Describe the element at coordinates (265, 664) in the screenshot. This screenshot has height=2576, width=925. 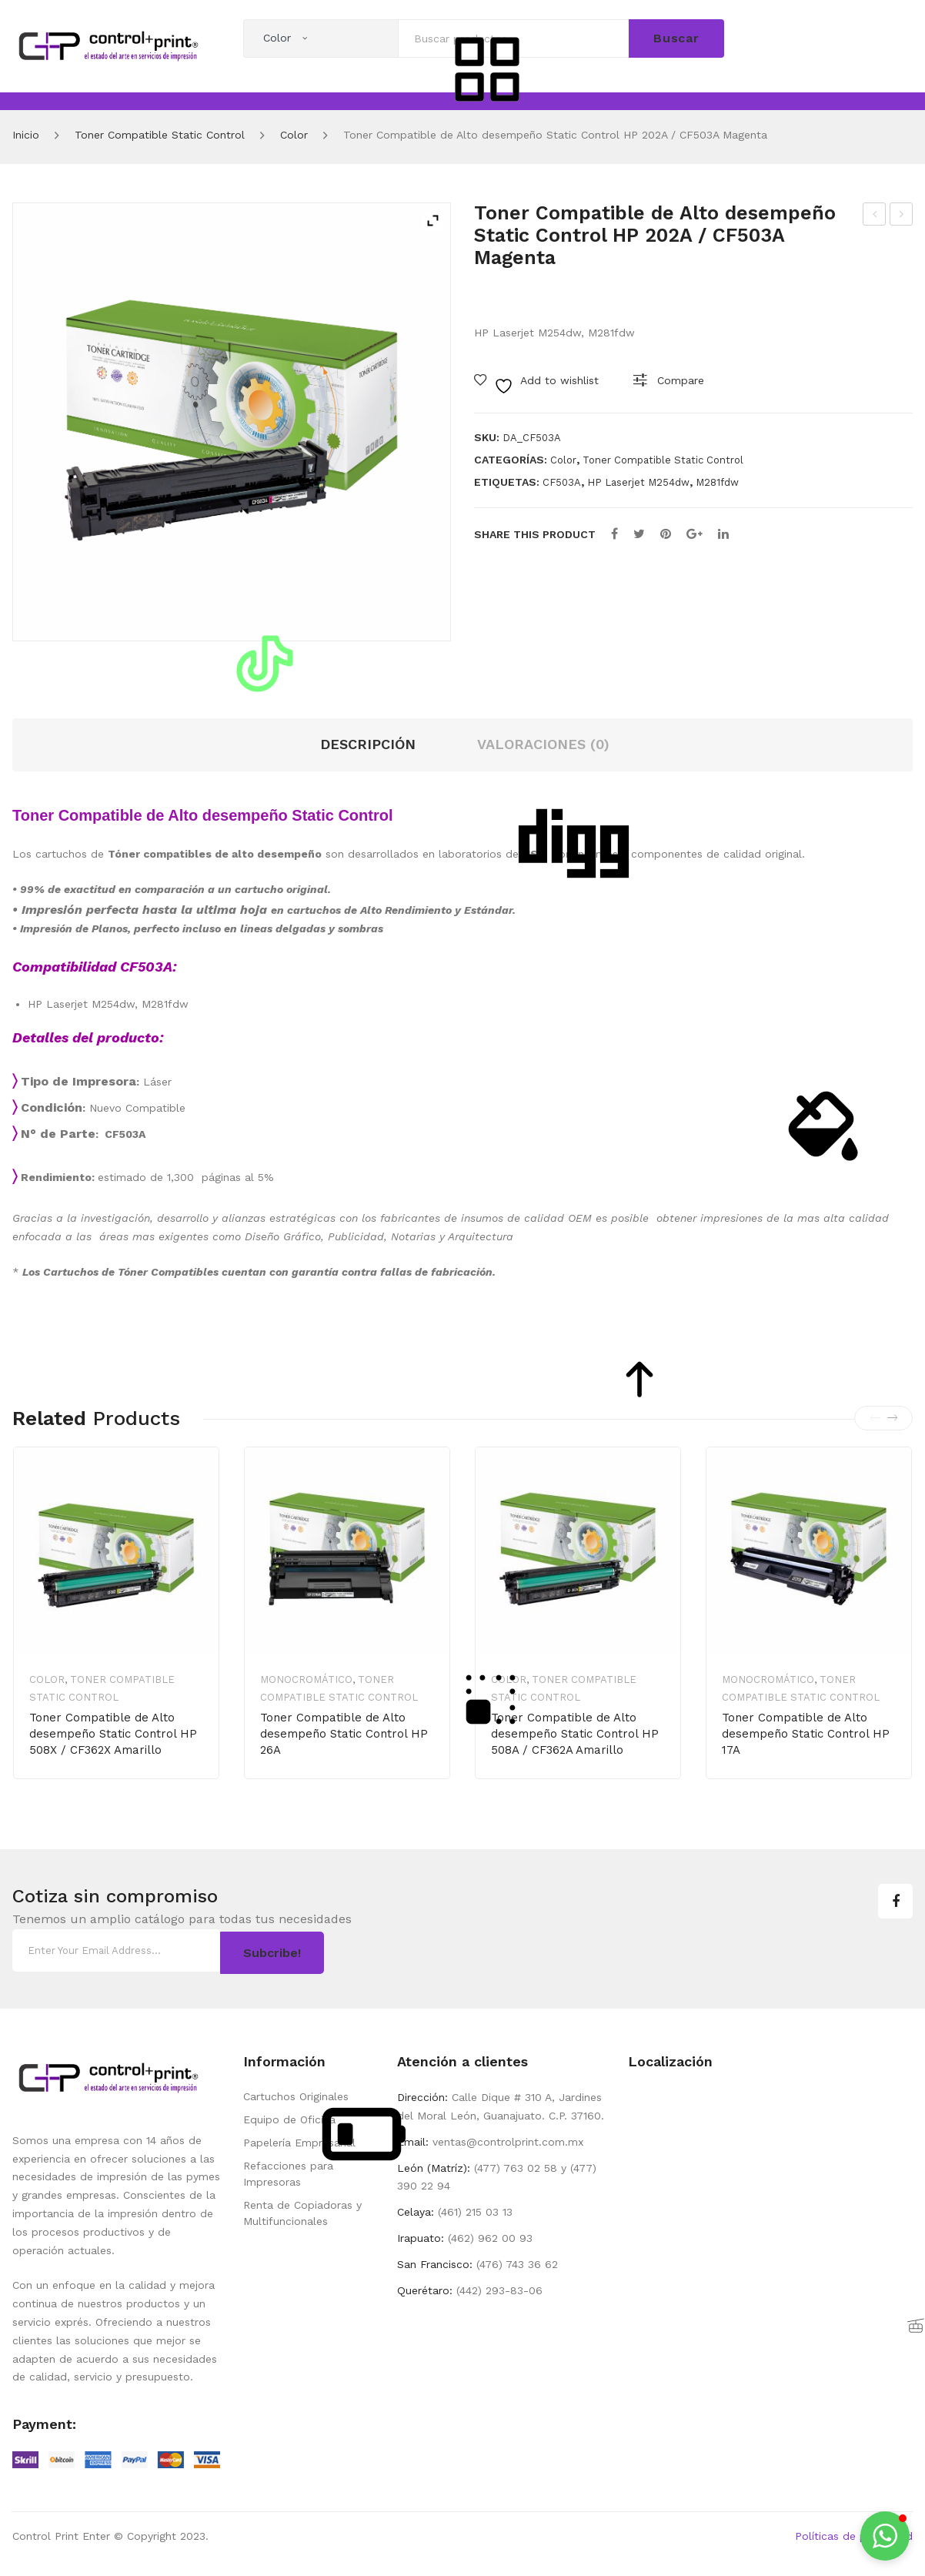
I see `open TikTok app` at that location.